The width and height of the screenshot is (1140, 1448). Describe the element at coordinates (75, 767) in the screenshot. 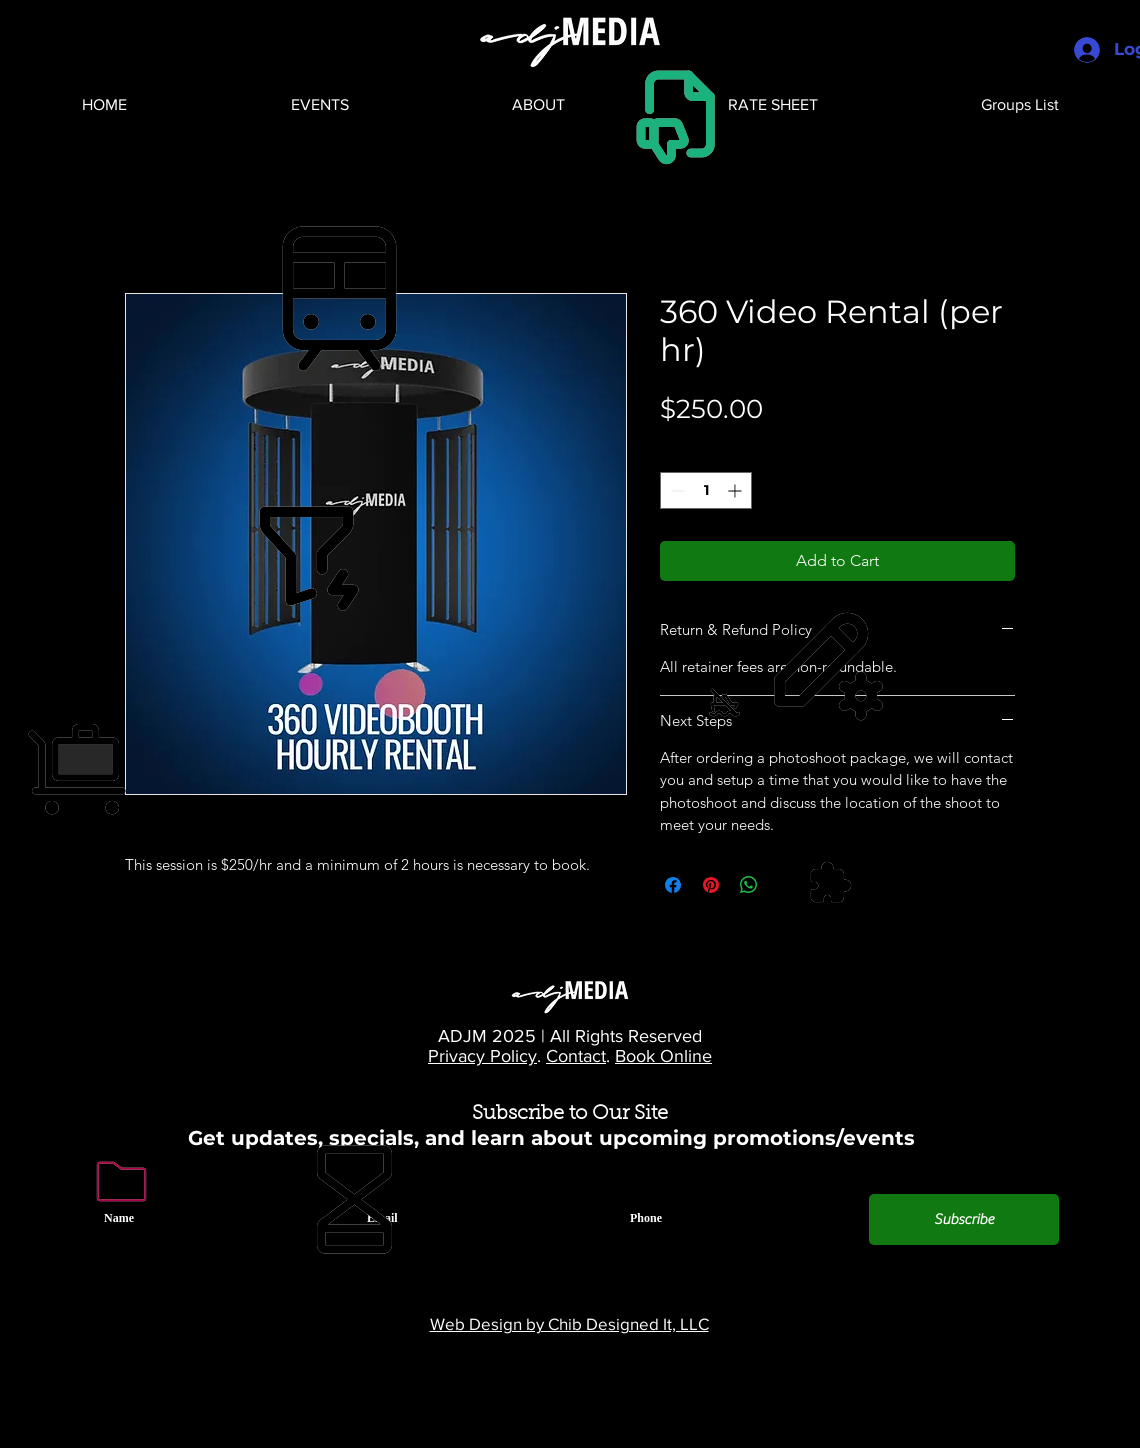

I see `view luggage or baggage information` at that location.